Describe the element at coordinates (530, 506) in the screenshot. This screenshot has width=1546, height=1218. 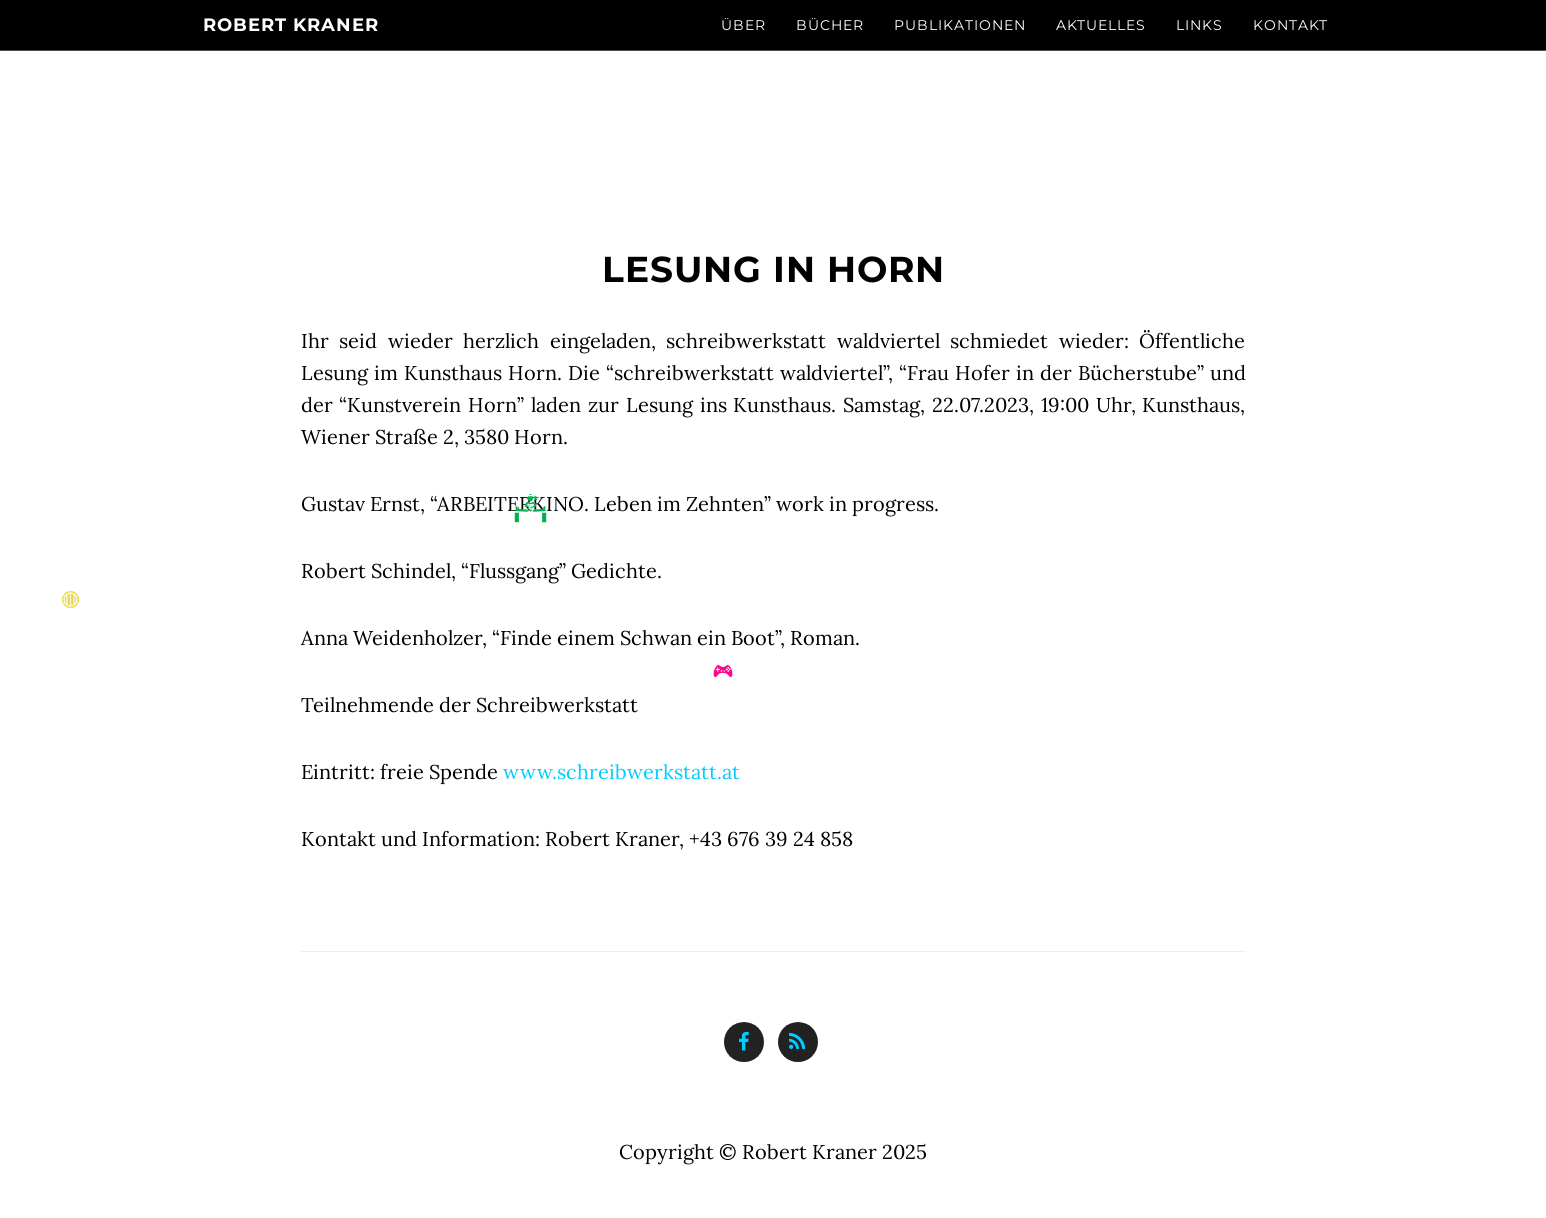
I see `flexibility or stretching exercise option` at that location.